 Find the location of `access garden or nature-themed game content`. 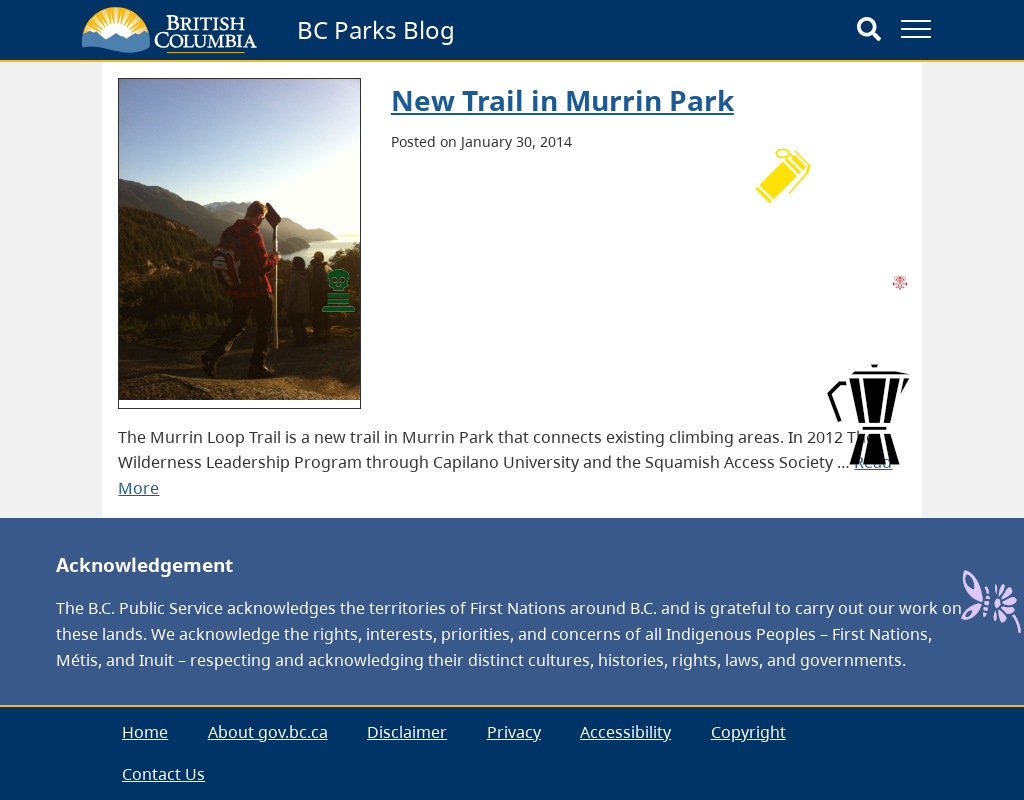

access garden or nature-themed game content is located at coordinates (990, 601).